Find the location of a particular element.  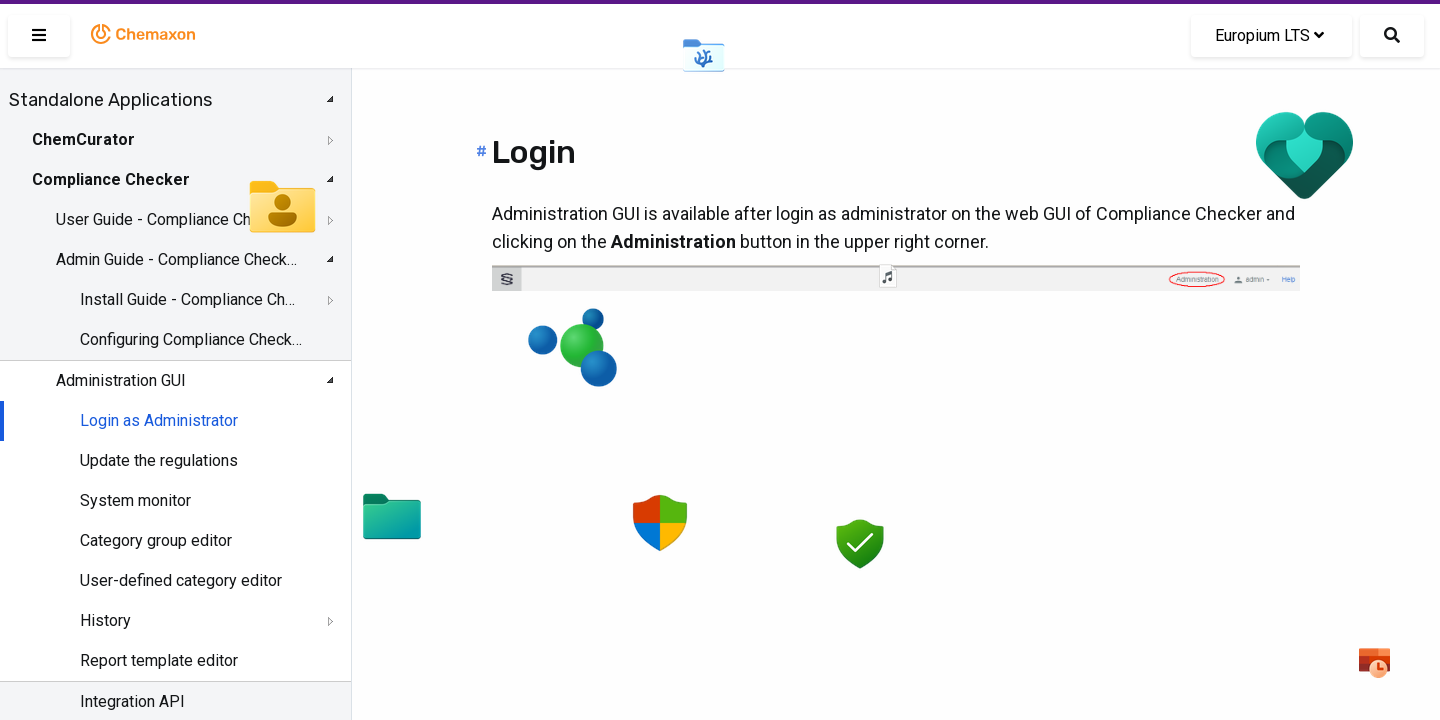

open timesheet application is located at coordinates (1374, 662).